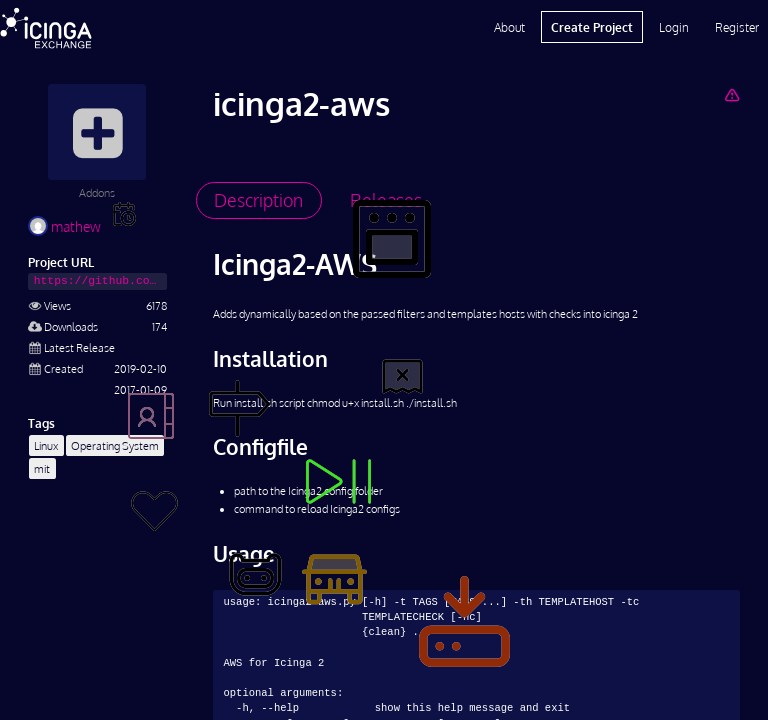 Image resolution: width=768 pixels, height=720 pixels. Describe the element at coordinates (255, 573) in the screenshot. I see `finn the human character icon from adventure time` at that location.